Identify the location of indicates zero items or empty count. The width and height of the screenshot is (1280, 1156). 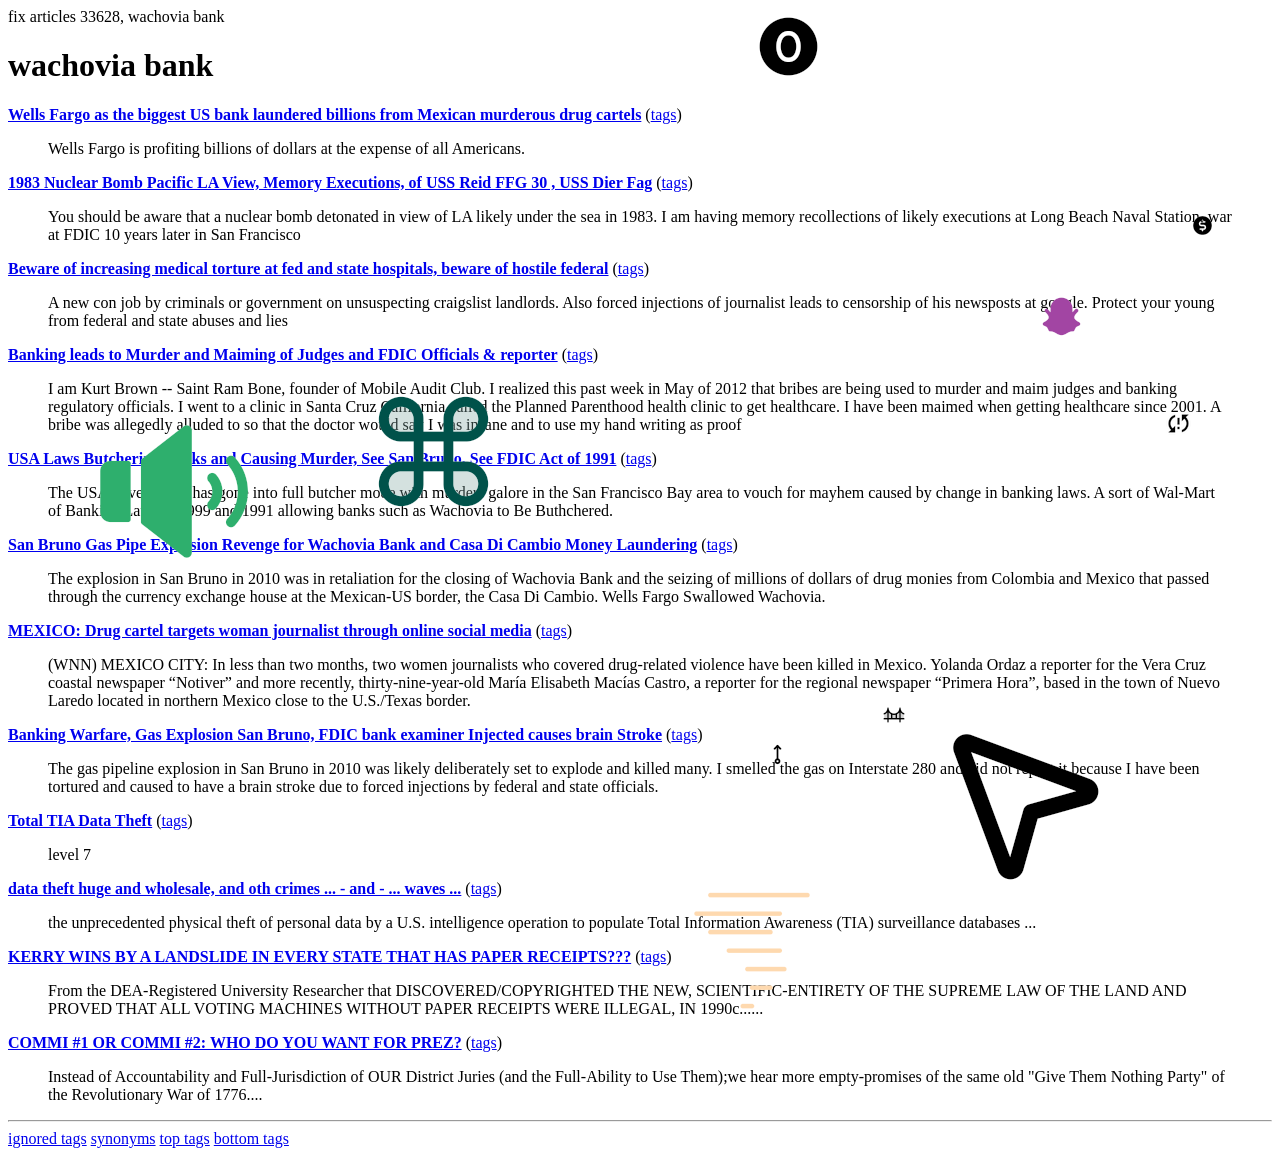
(788, 46).